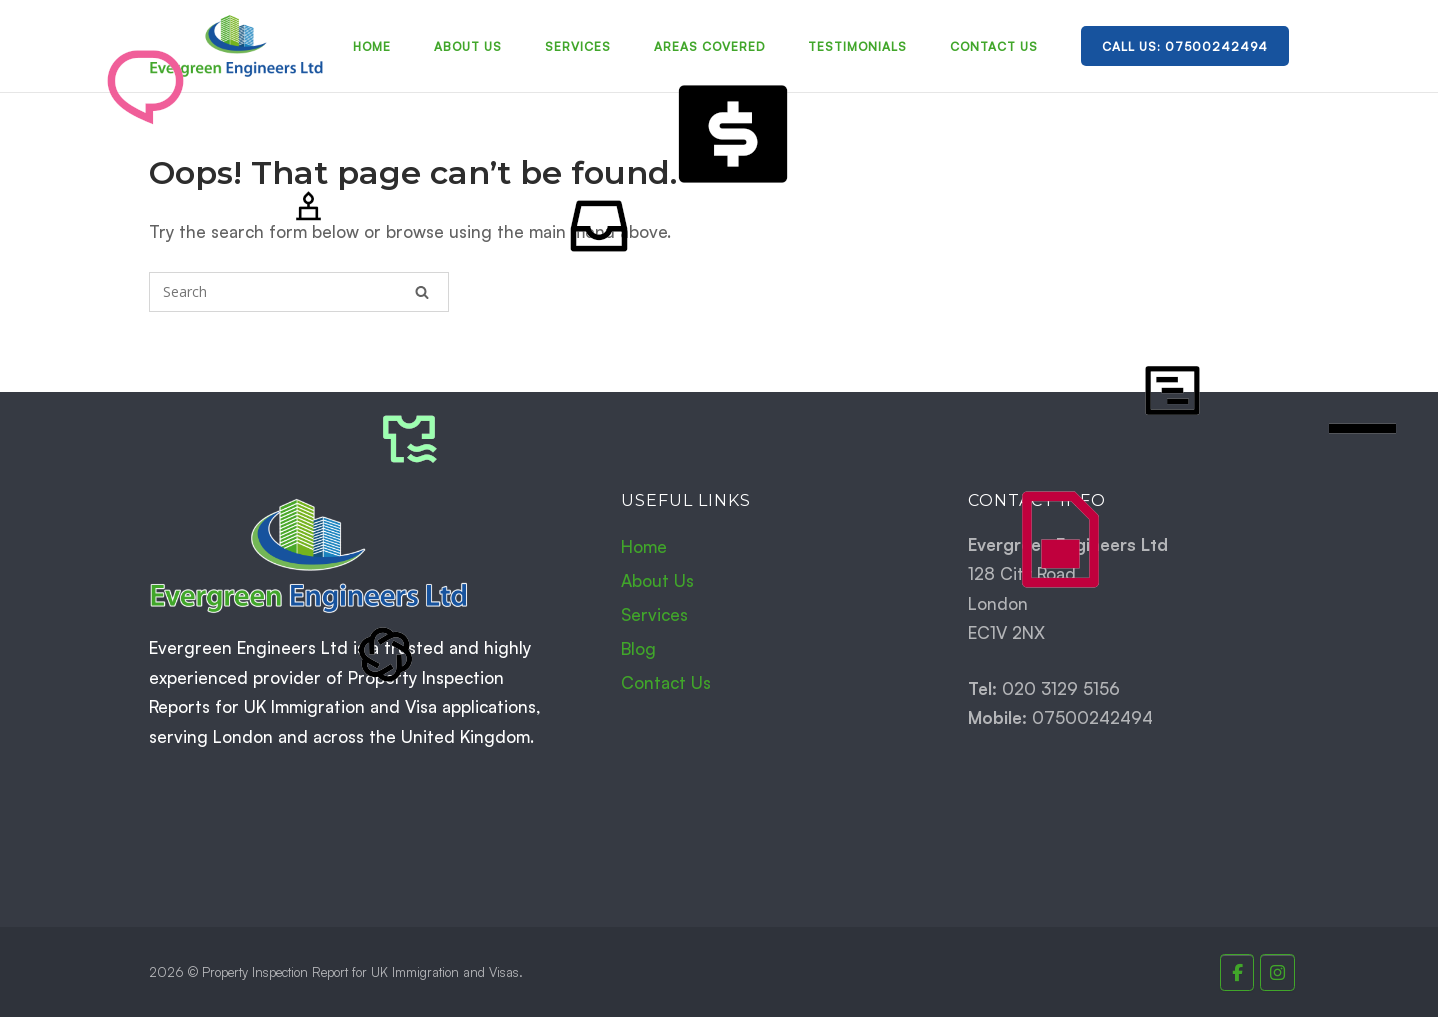  What do you see at coordinates (1172, 390) in the screenshot?
I see `switch to timeline view` at bounding box center [1172, 390].